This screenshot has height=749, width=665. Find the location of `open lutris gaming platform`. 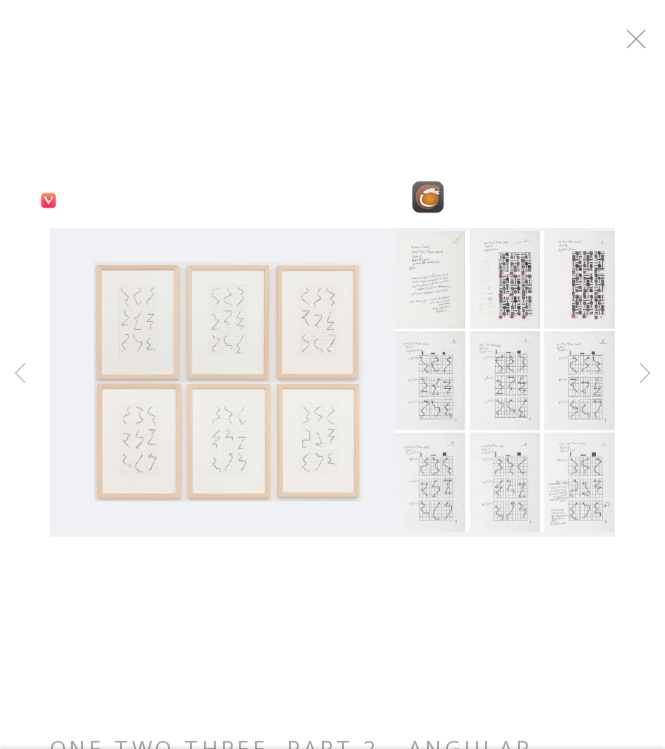

open lutris gaming platform is located at coordinates (428, 197).